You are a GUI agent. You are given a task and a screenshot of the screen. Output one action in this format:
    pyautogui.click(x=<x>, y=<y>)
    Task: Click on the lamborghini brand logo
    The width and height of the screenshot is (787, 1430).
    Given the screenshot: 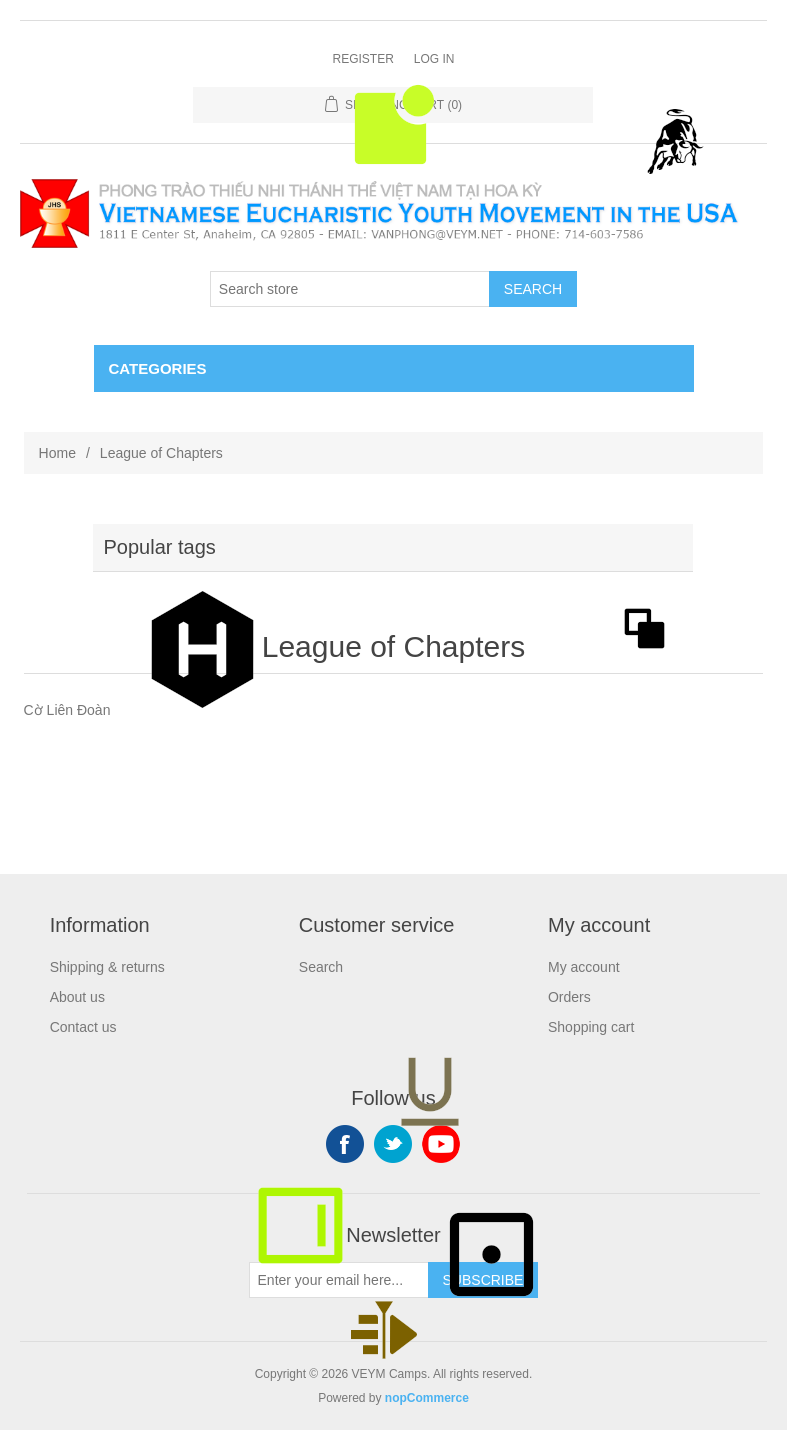 What is the action you would take?
    pyautogui.click(x=675, y=141)
    